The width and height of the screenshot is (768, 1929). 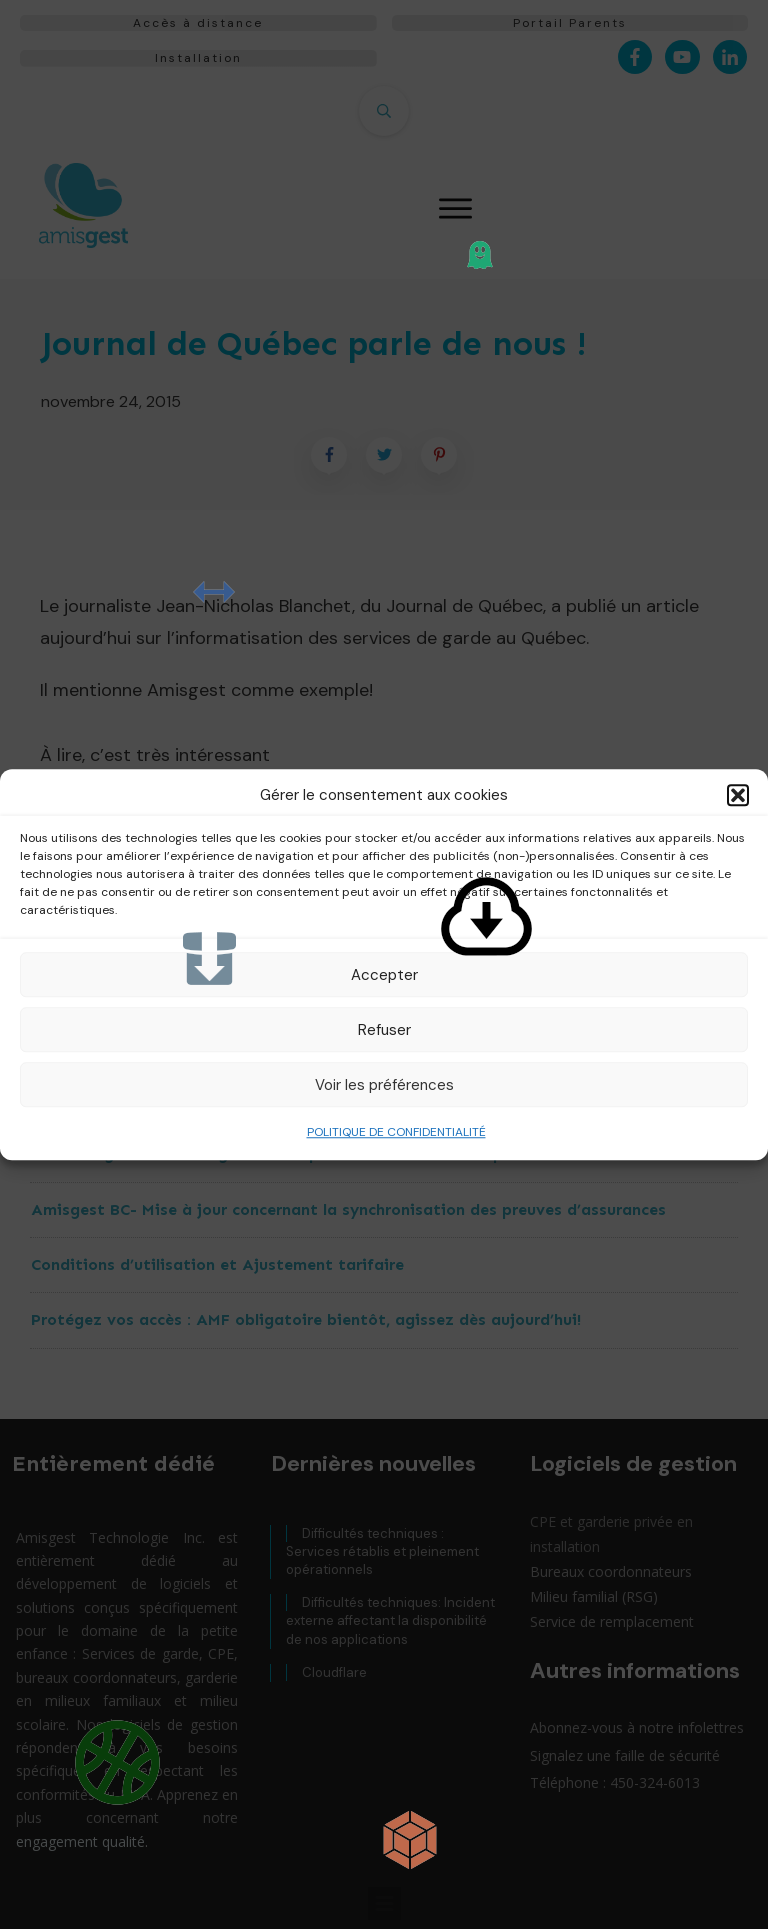 What do you see at coordinates (410, 1840) in the screenshot?
I see `webpack module bundler logo` at bounding box center [410, 1840].